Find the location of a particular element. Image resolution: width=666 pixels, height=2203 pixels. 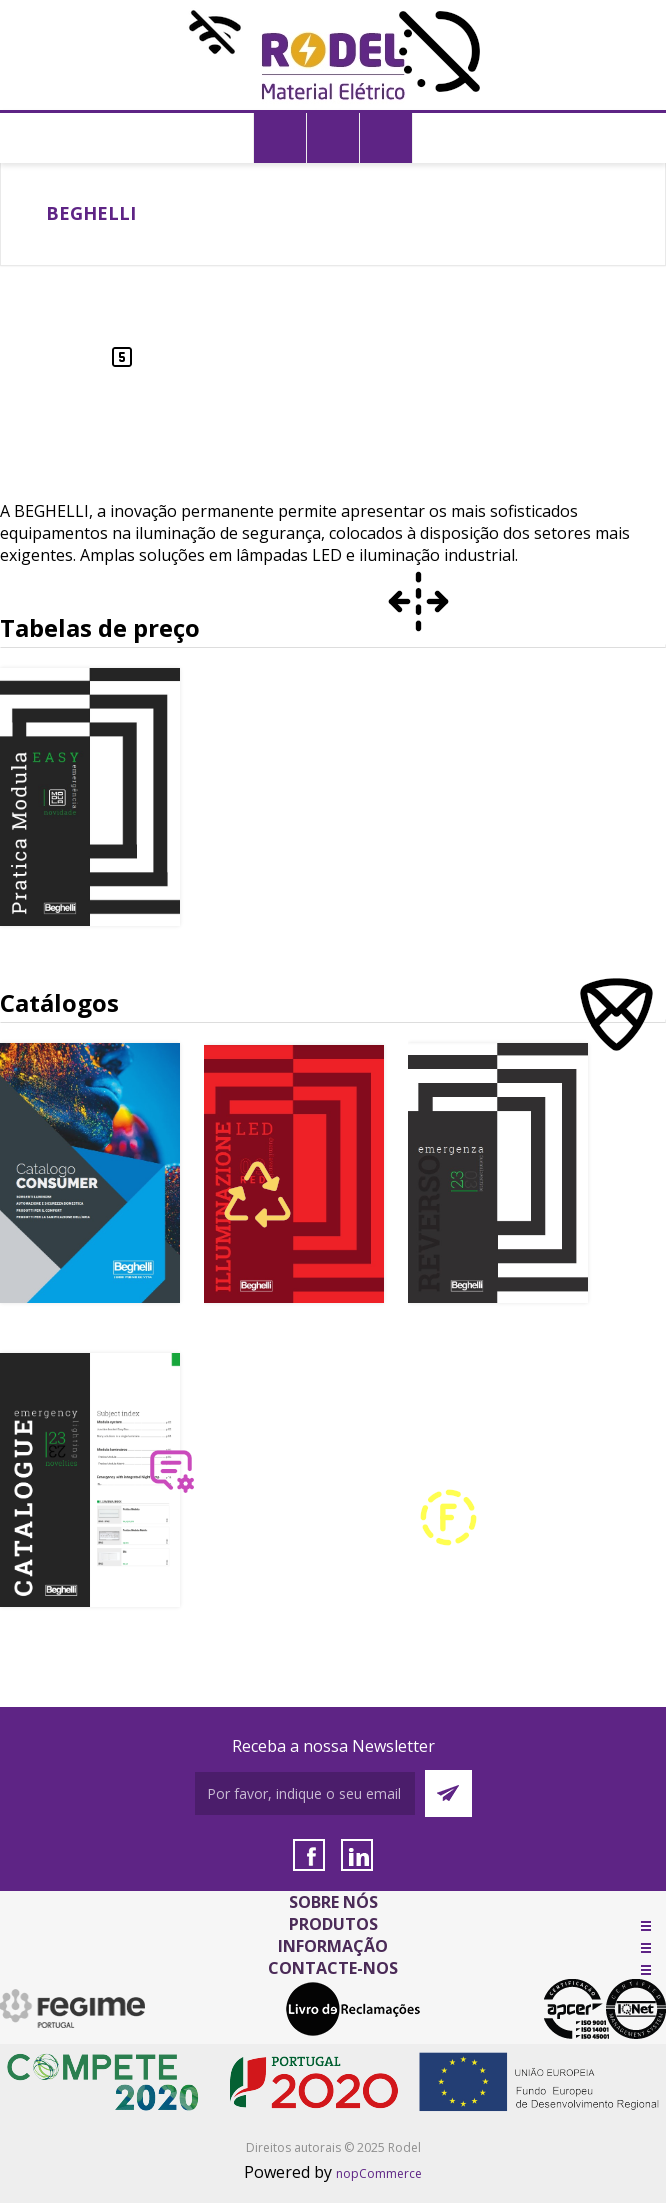

recycle or dispose of item responsibly is located at coordinates (257, 1194).